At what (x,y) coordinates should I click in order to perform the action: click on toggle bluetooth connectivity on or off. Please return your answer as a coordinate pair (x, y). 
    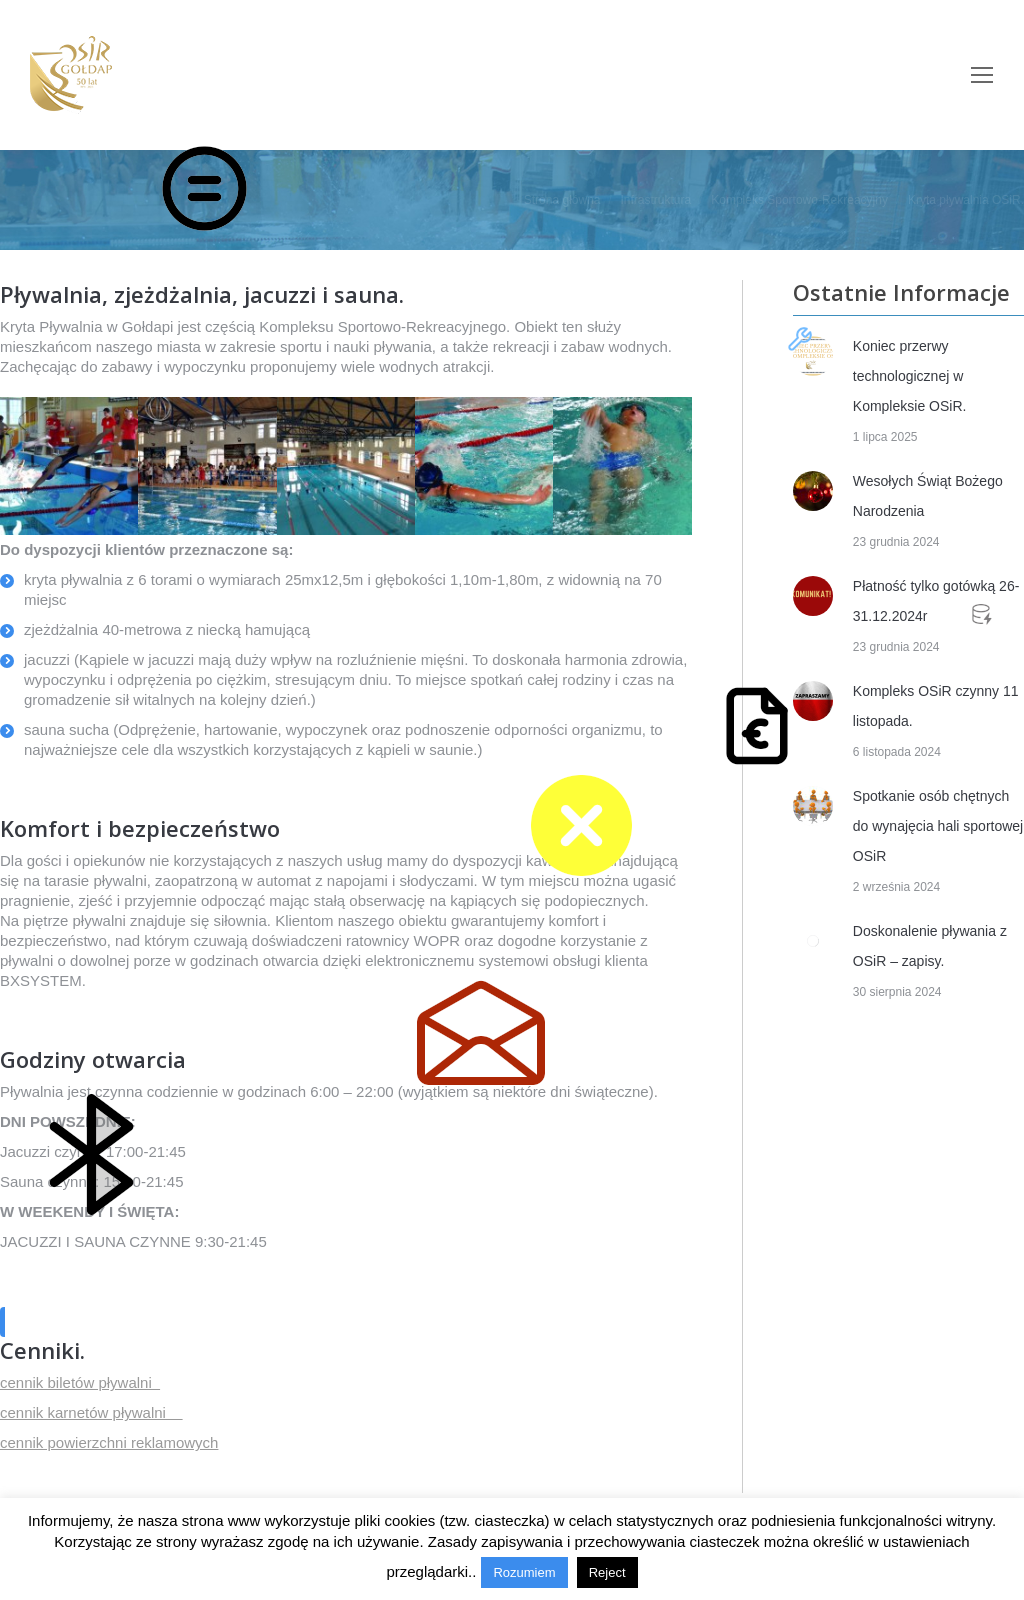
    Looking at the image, I should click on (91, 1154).